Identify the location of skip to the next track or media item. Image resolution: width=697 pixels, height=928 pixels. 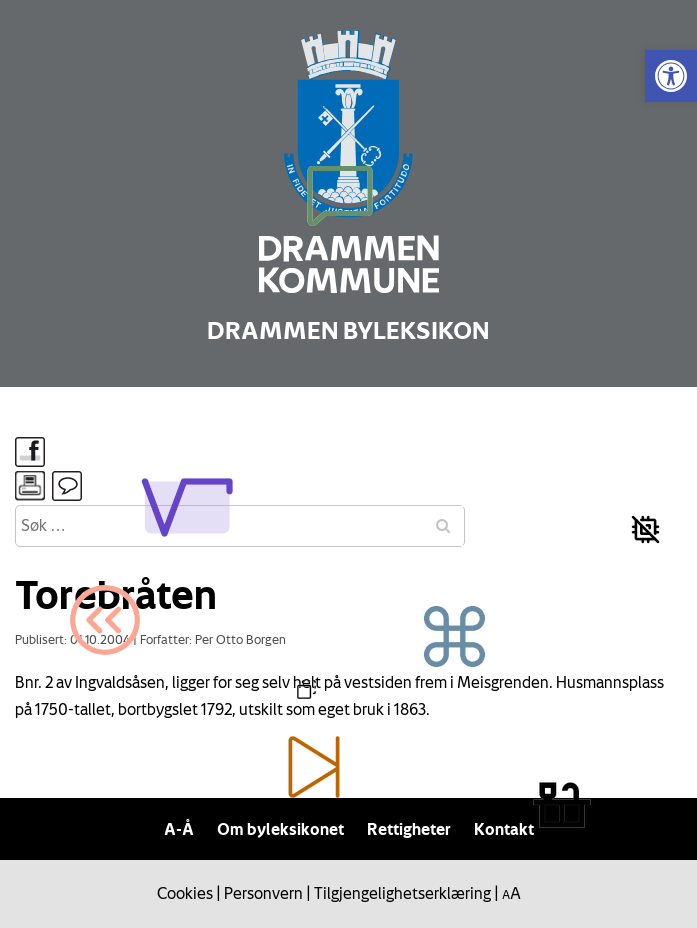
(314, 767).